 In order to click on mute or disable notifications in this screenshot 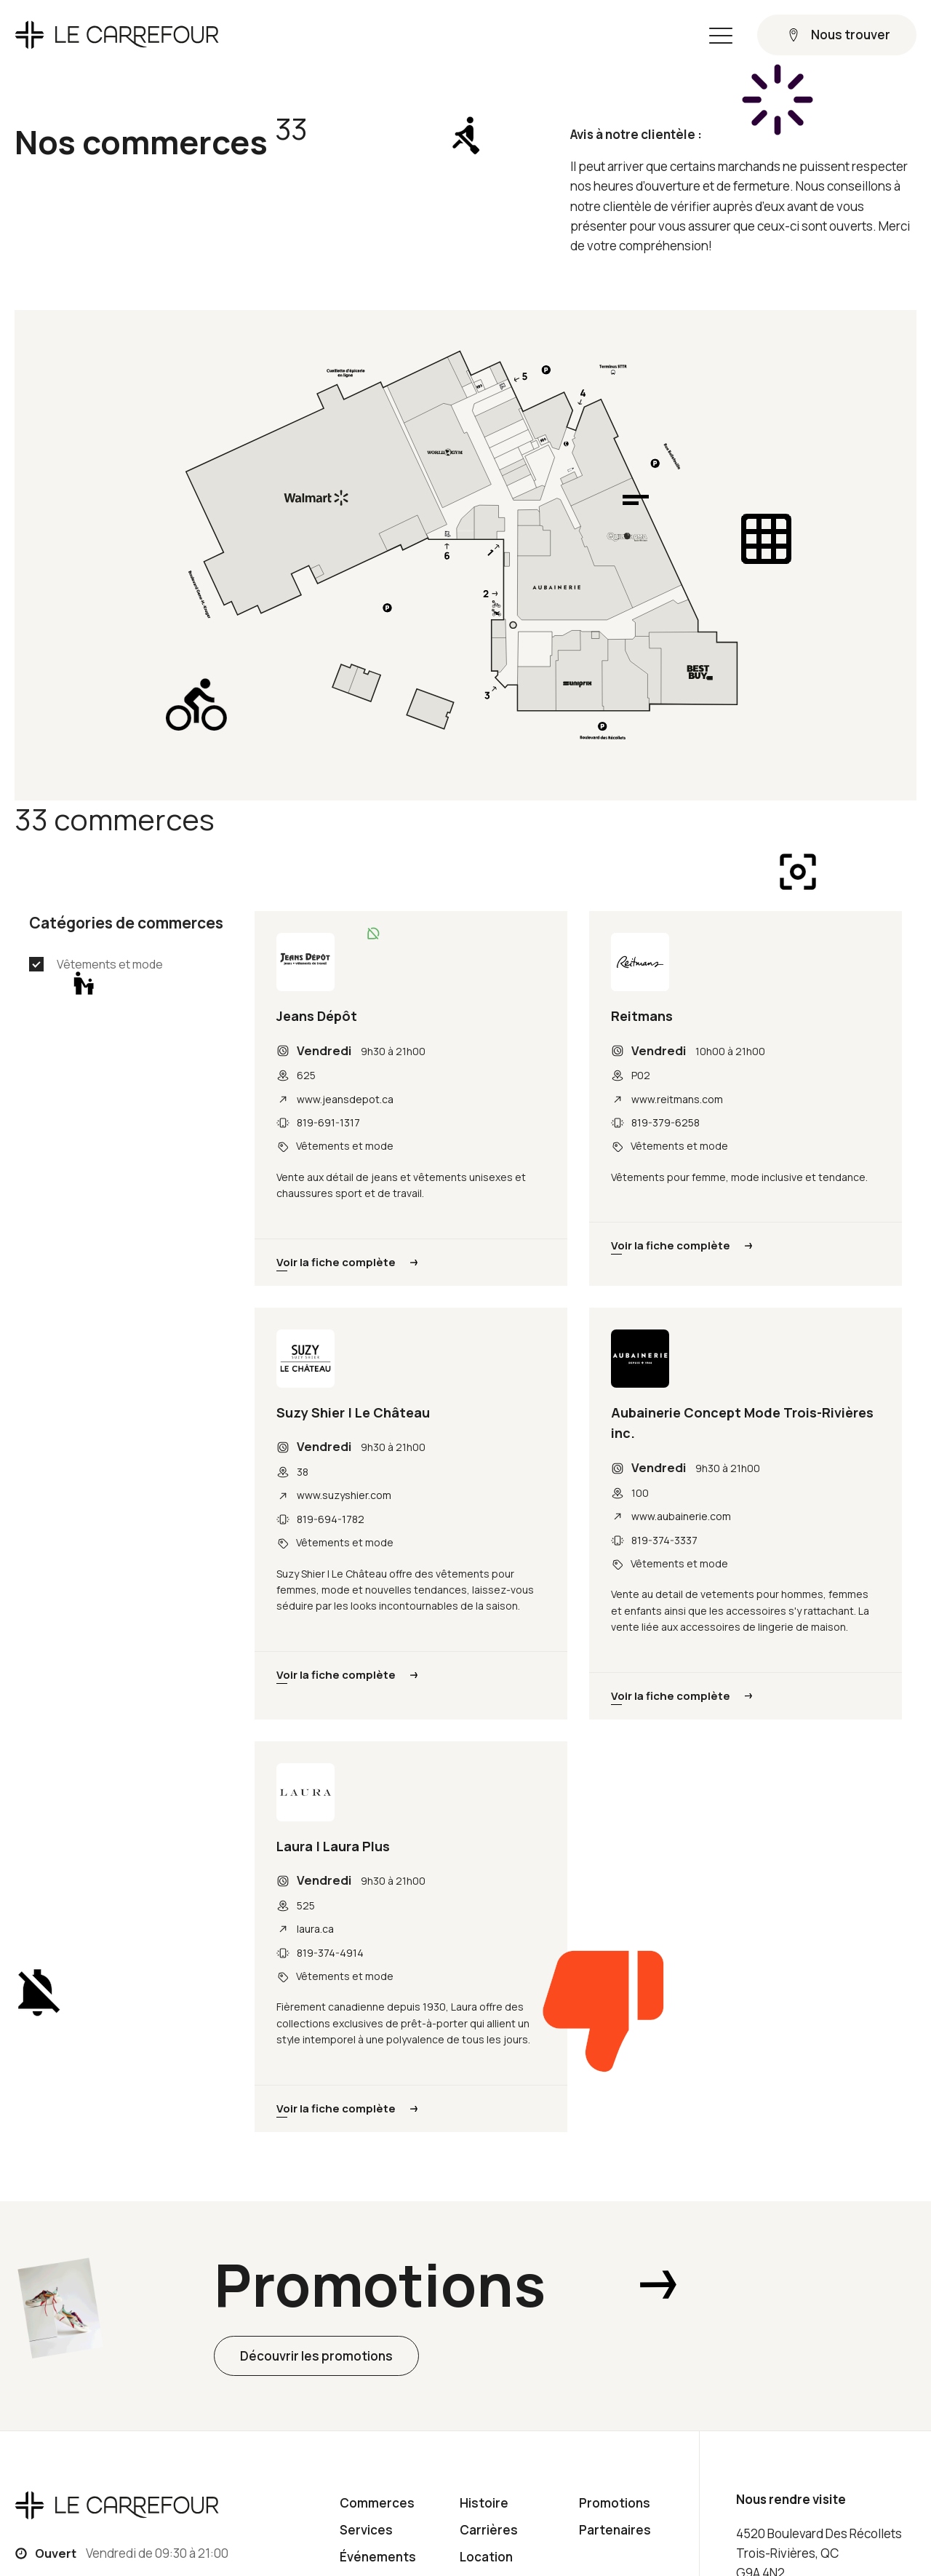, I will do `click(37, 1992)`.